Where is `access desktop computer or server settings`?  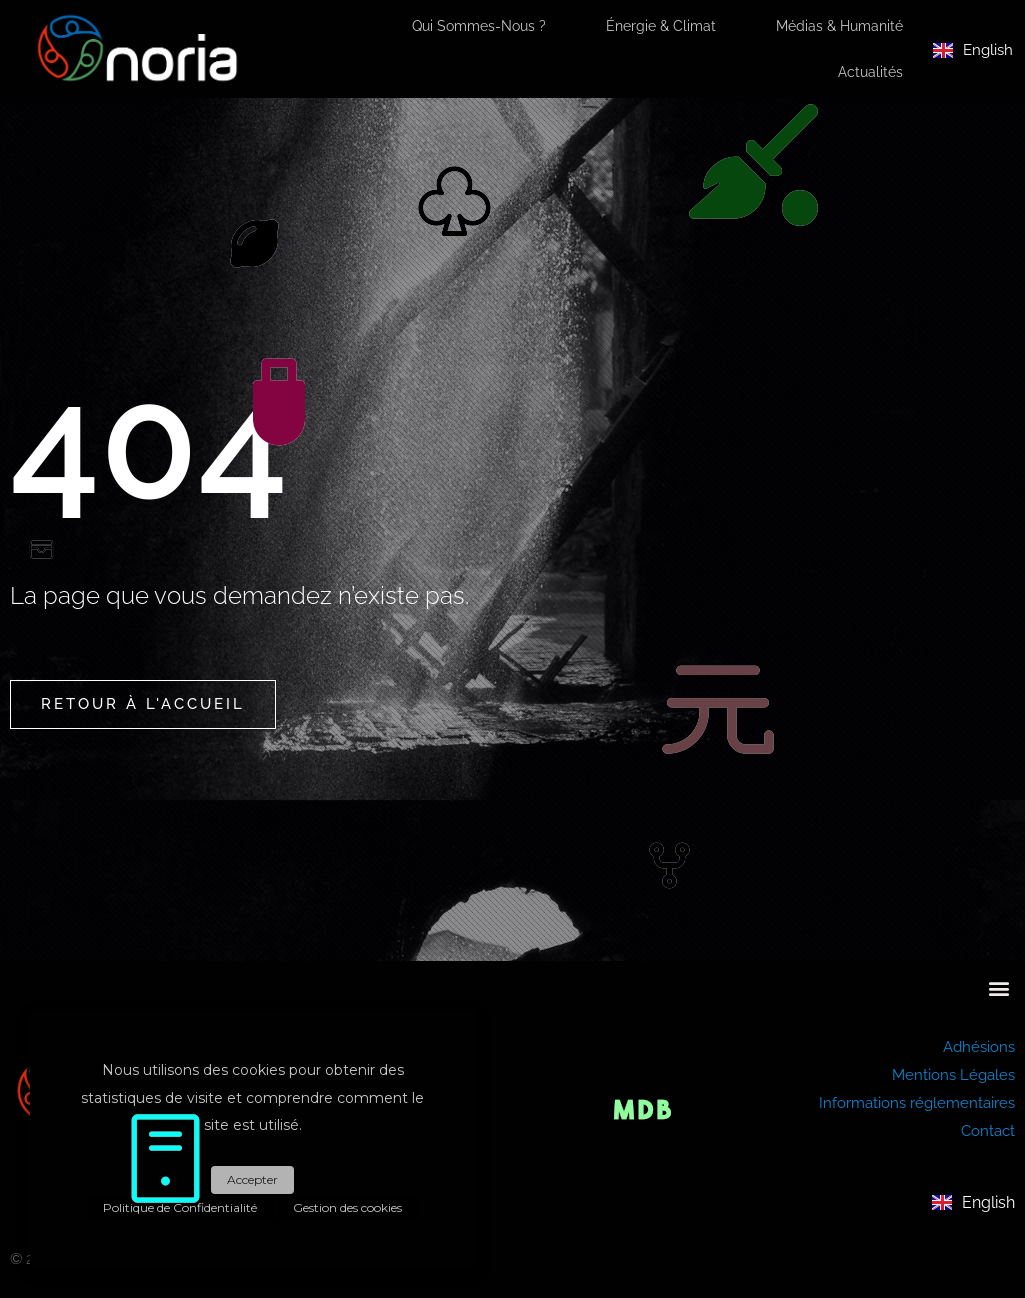
access desktop computer or server settings is located at coordinates (165, 1158).